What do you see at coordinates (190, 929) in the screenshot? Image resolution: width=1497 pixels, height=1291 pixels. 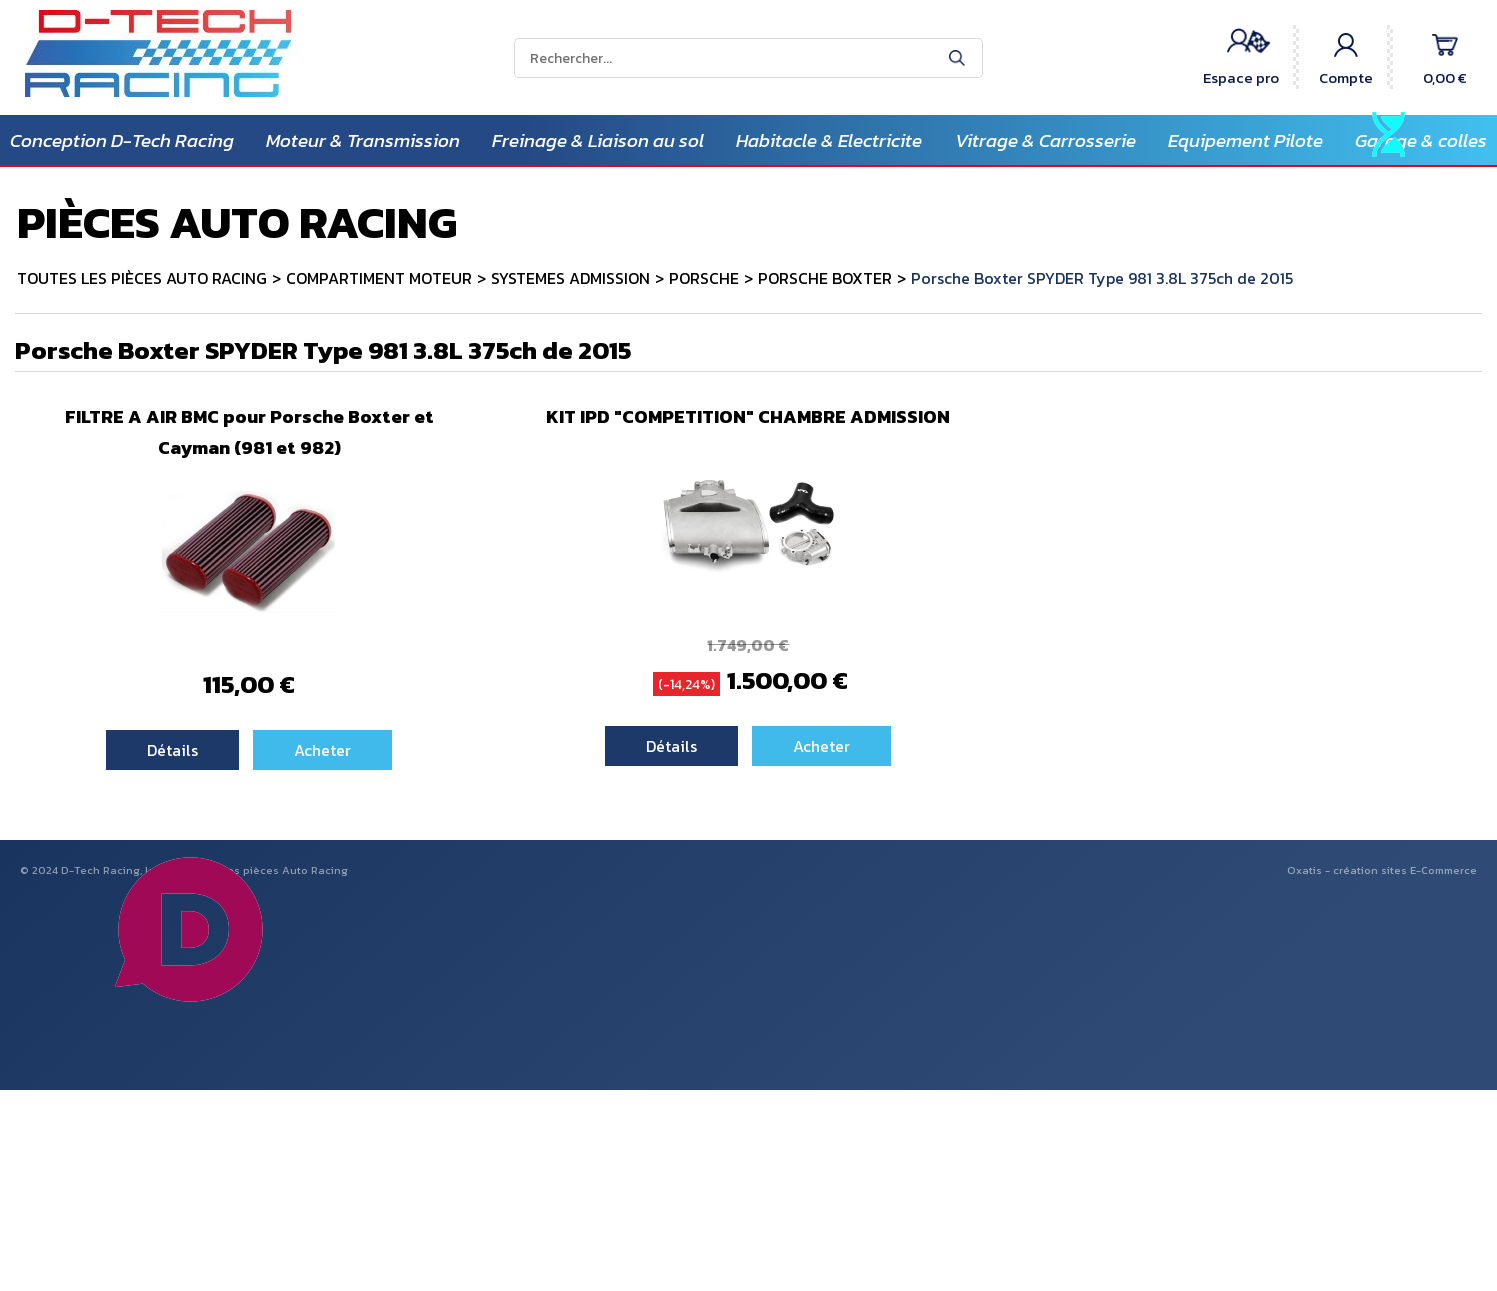 I see `open Disqus comments section` at bounding box center [190, 929].